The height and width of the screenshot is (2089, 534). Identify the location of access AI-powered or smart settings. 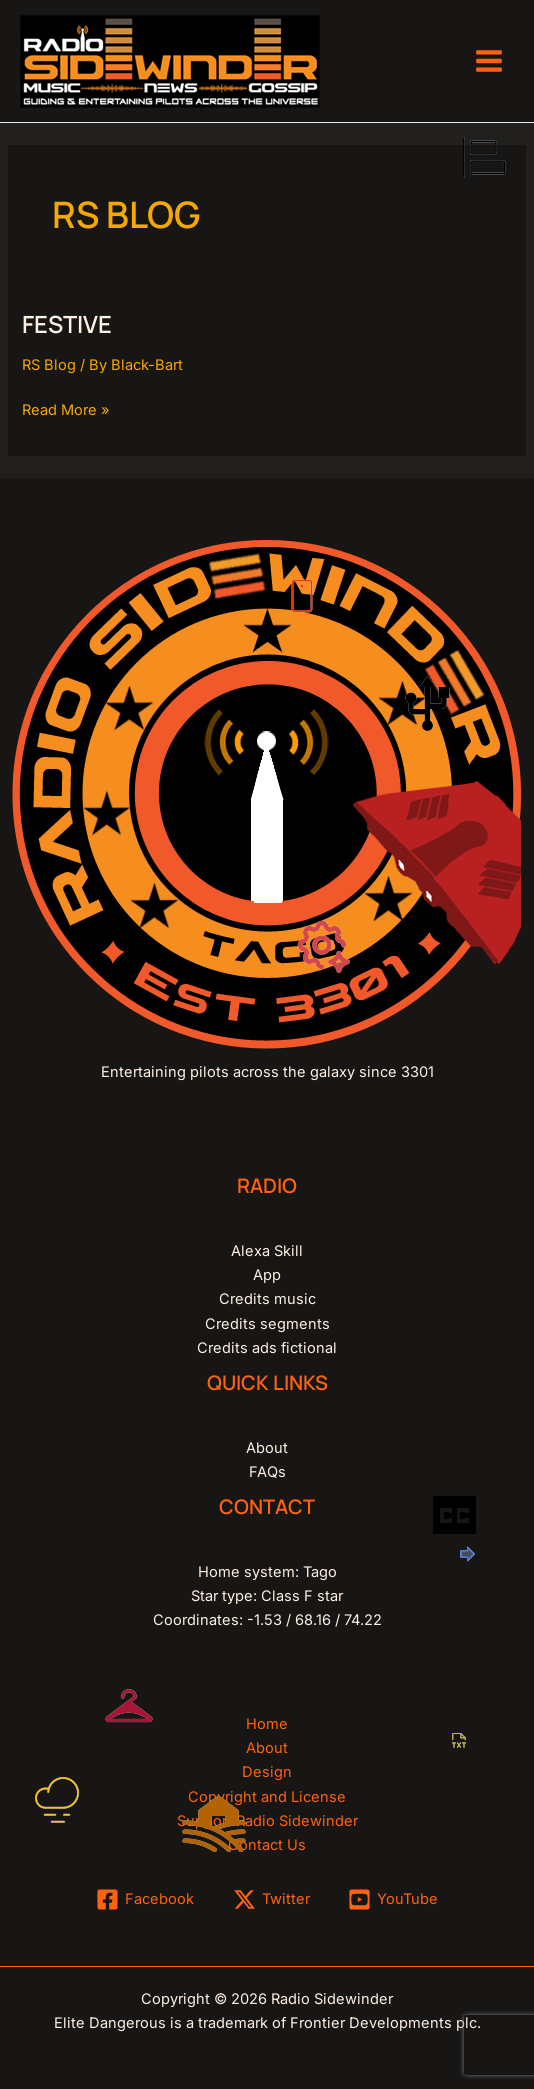
(322, 945).